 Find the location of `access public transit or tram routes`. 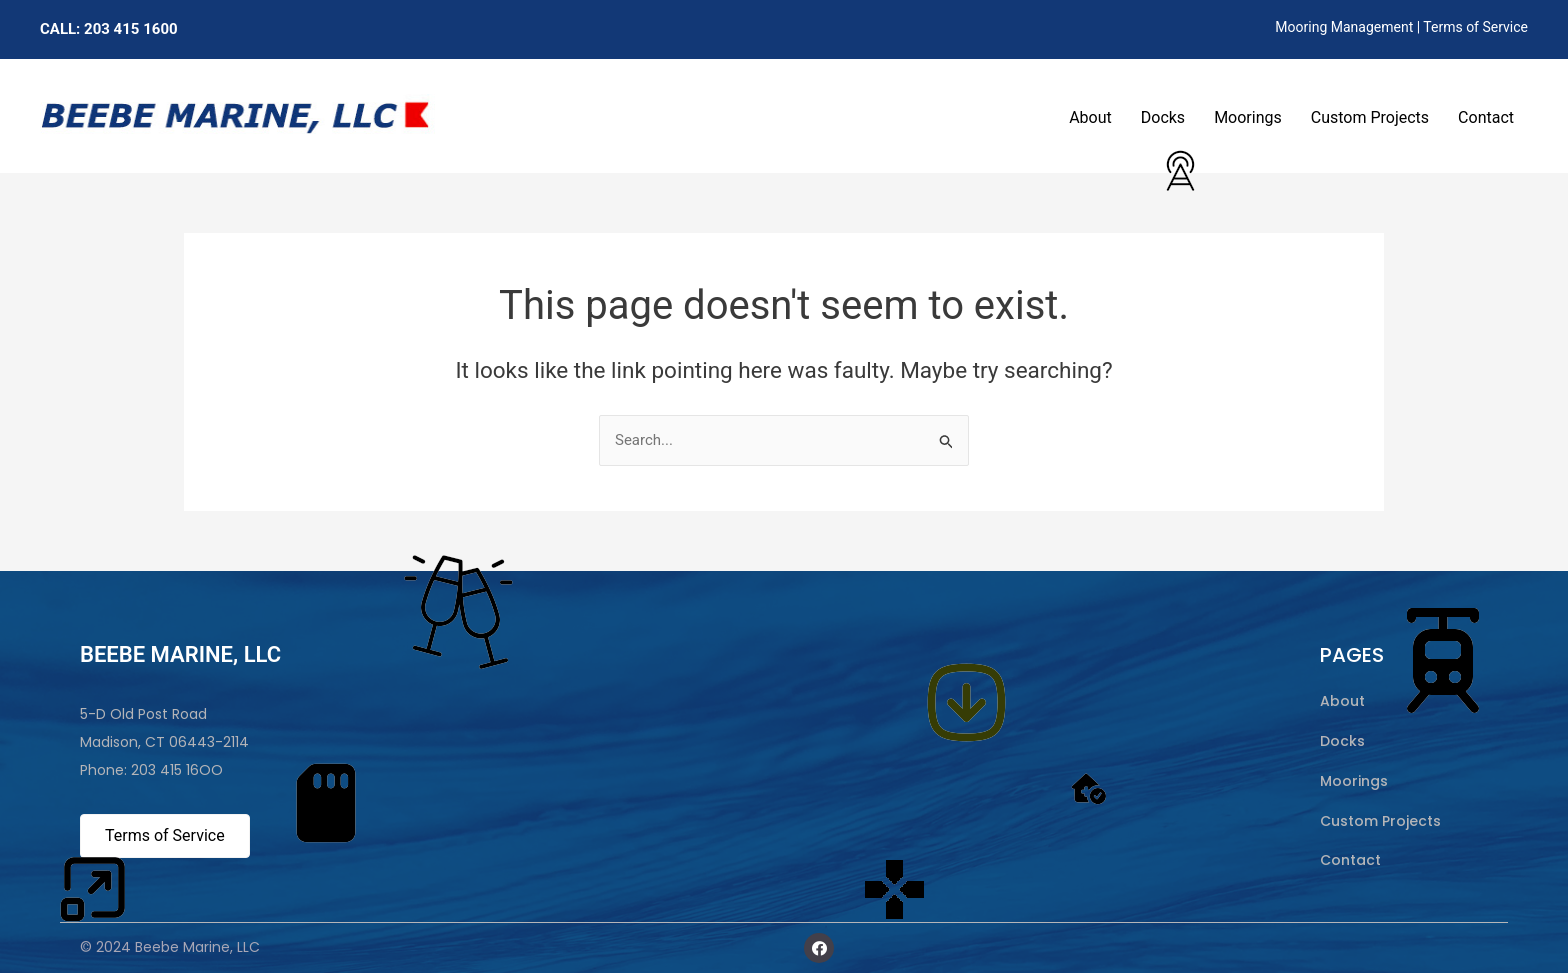

access public transit or tram routes is located at coordinates (1443, 659).